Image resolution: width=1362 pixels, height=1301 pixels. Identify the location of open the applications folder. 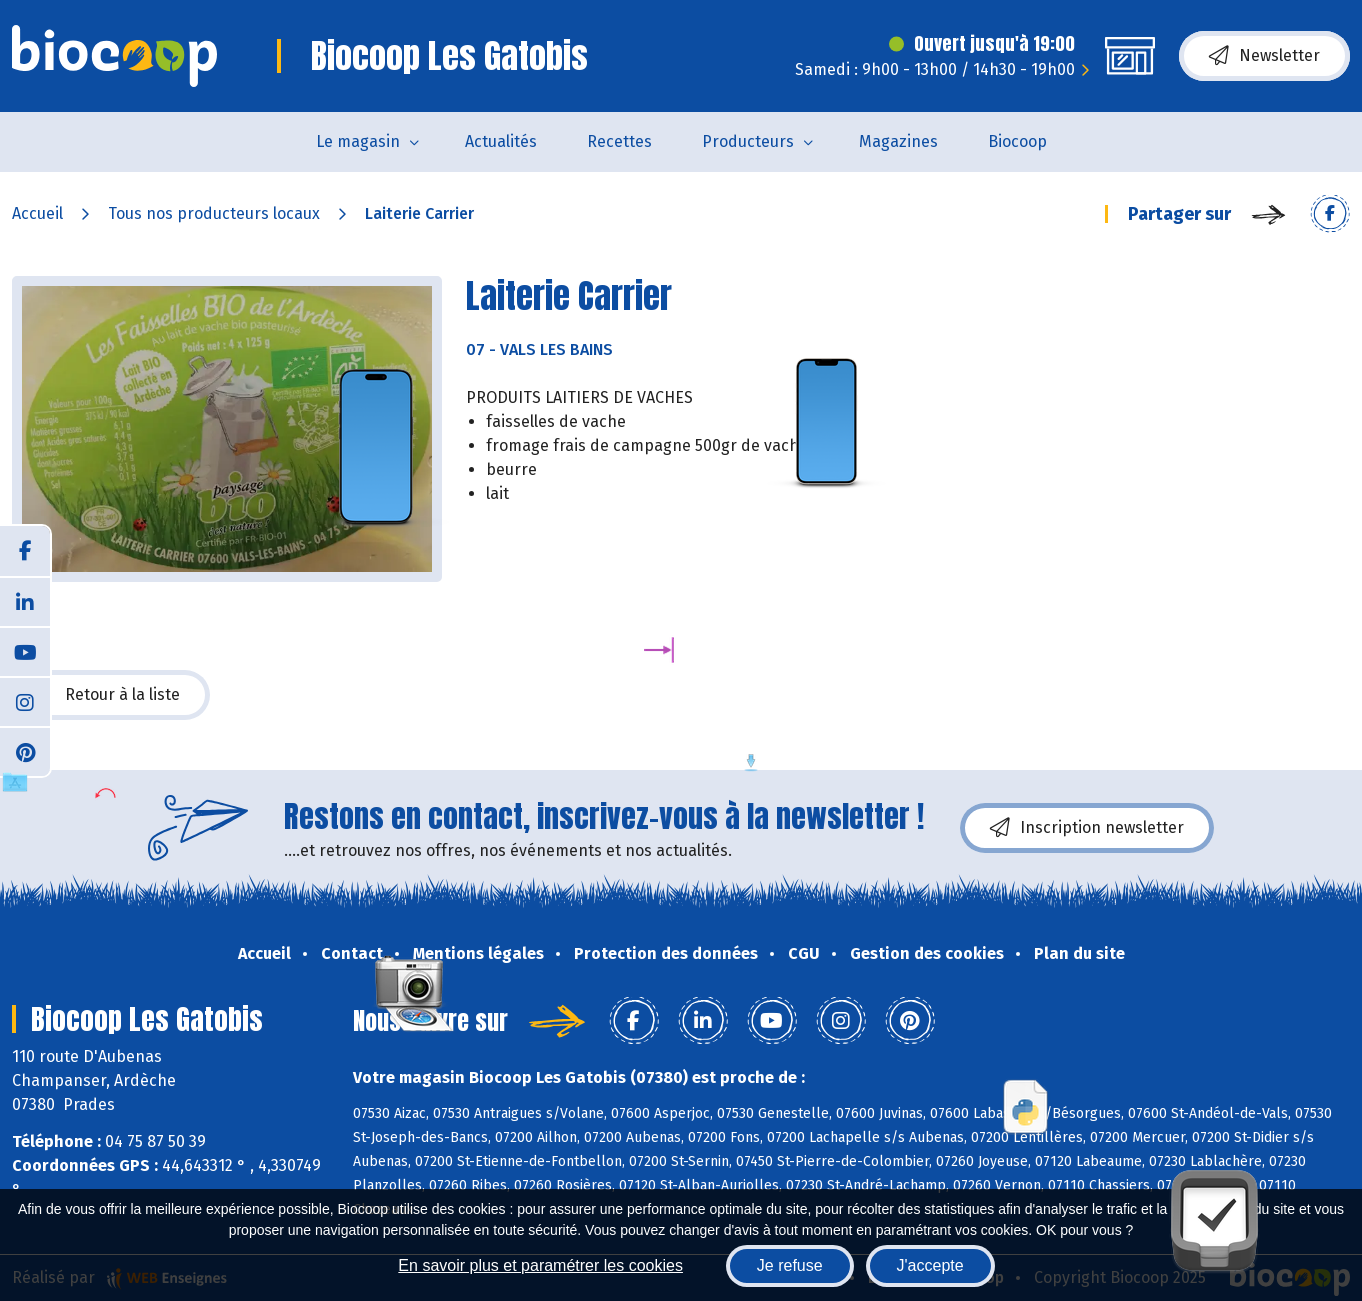
(15, 782).